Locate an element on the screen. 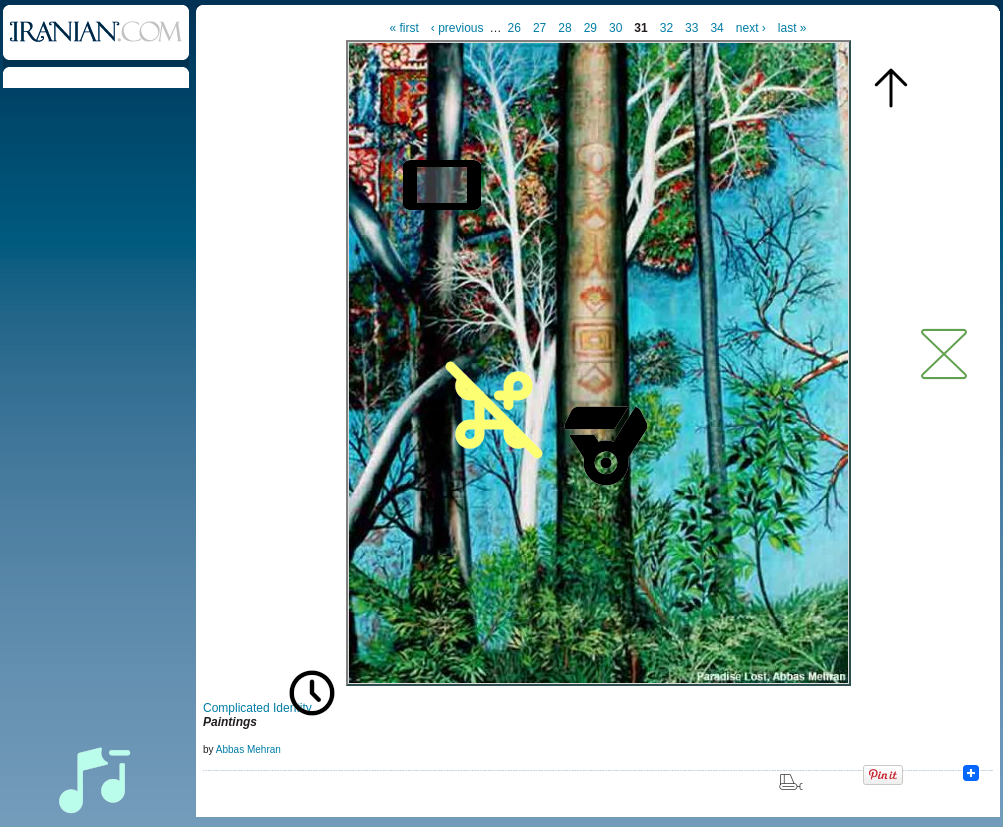 Image resolution: width=1003 pixels, height=827 pixels. command key shortcut disabled is located at coordinates (494, 410).